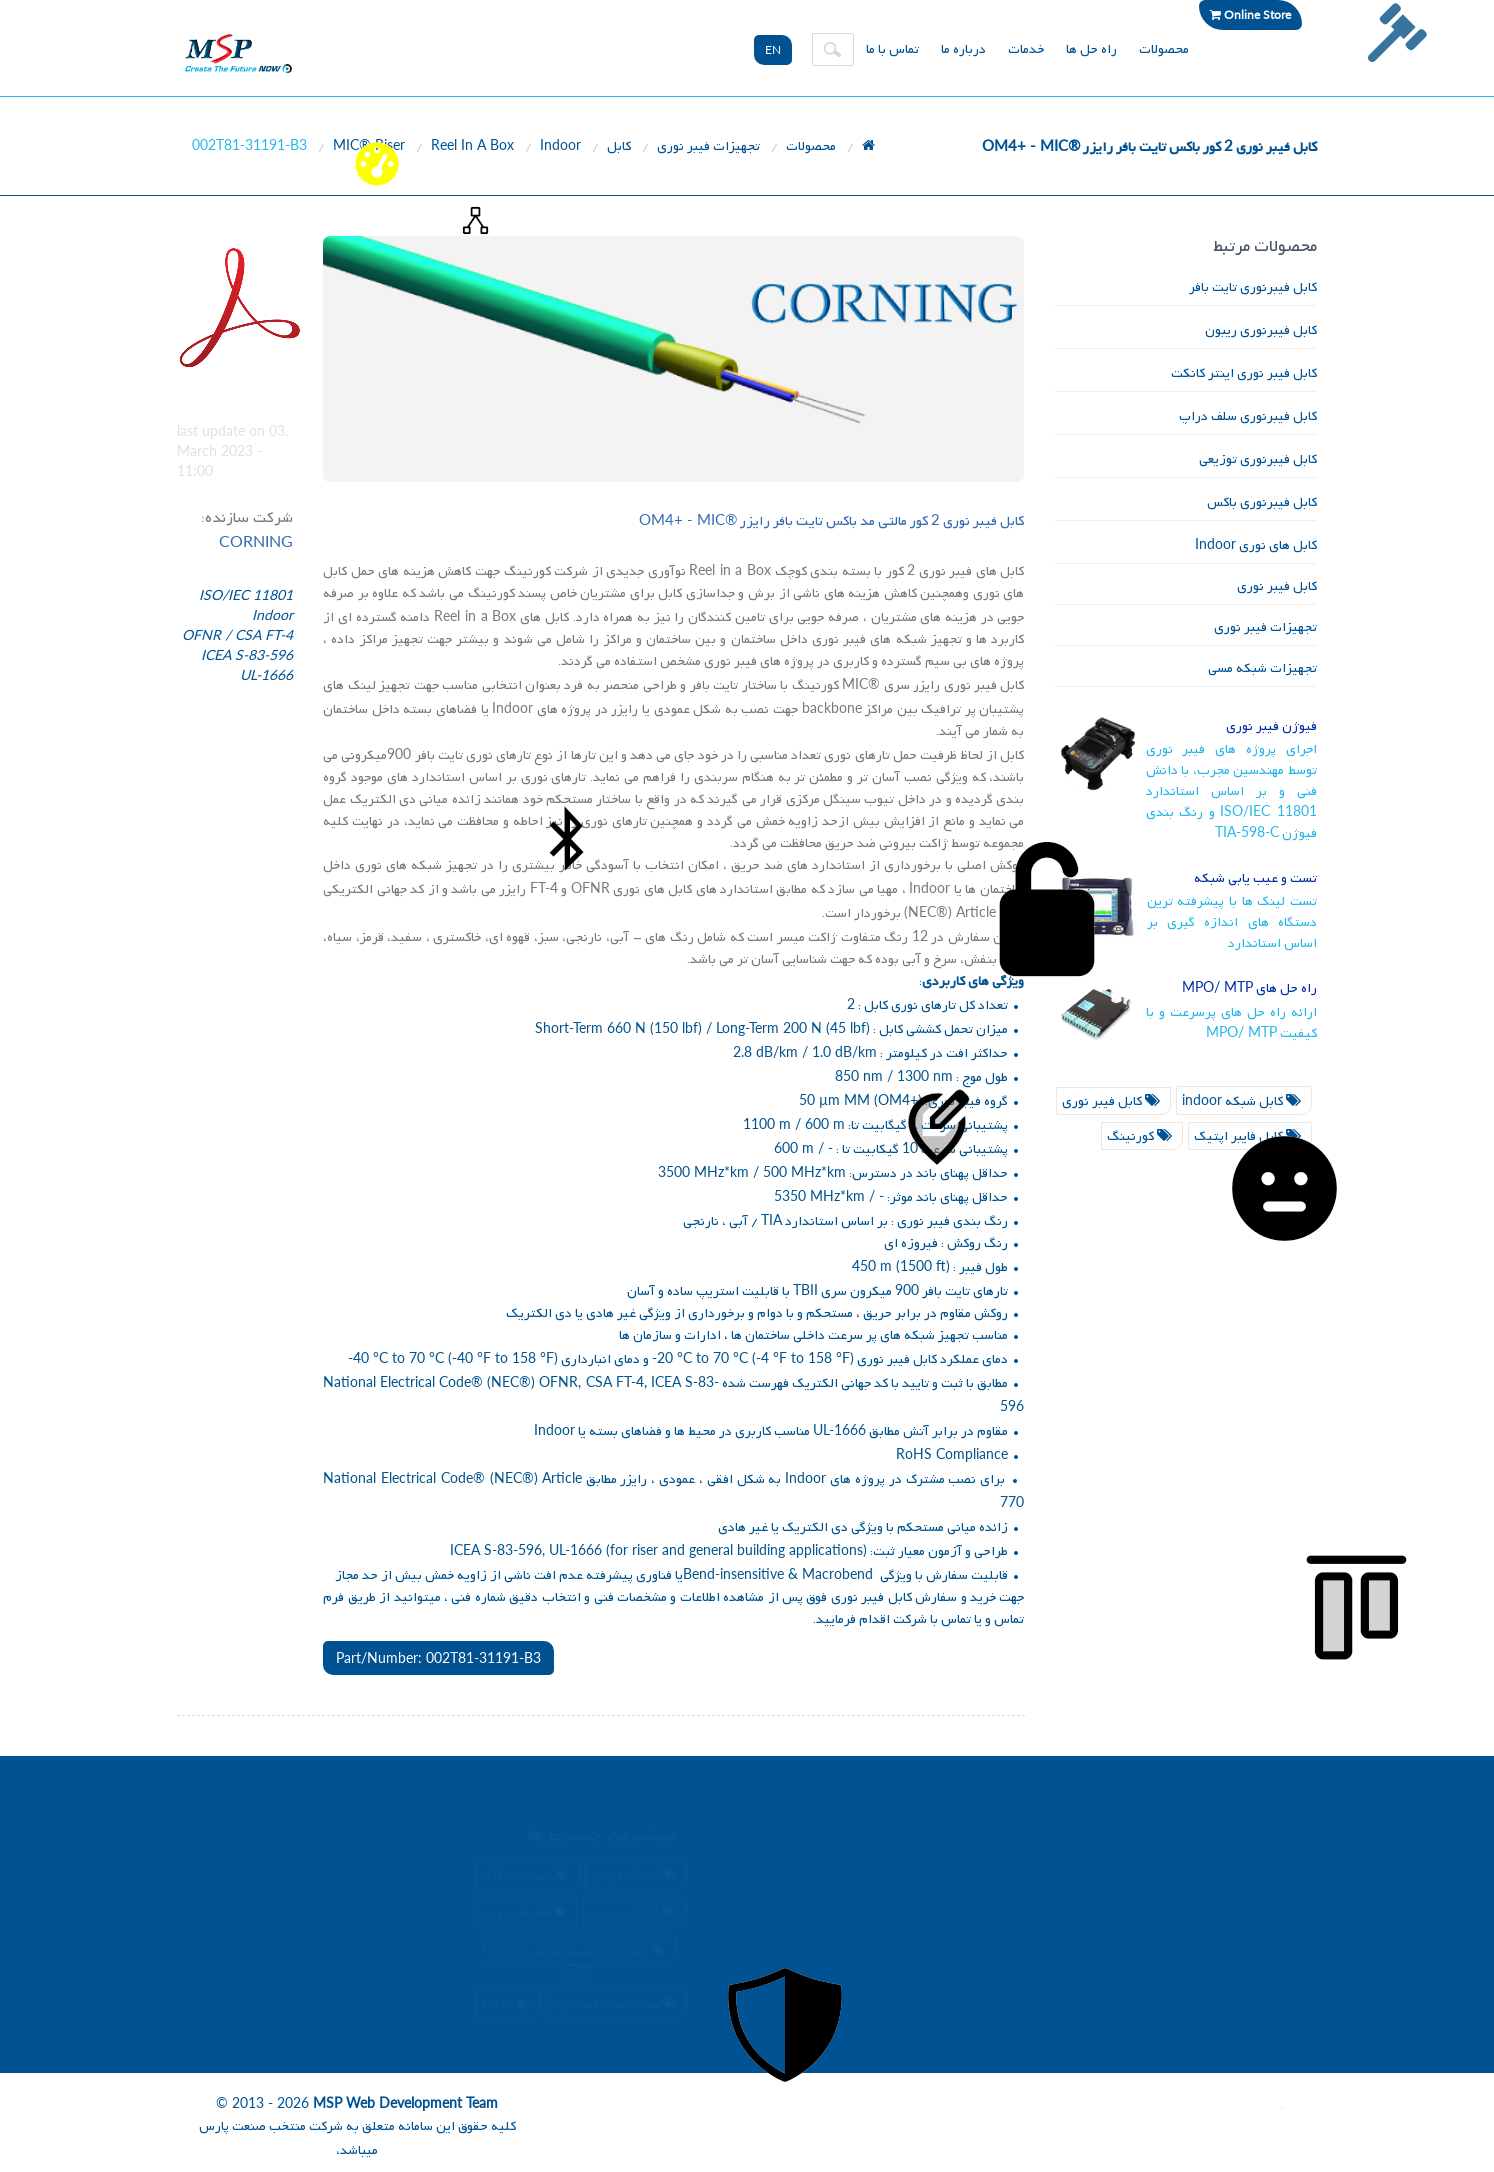 The width and height of the screenshot is (1494, 2172). Describe the element at coordinates (1395, 34) in the screenshot. I see `access legal terms and conditions` at that location.